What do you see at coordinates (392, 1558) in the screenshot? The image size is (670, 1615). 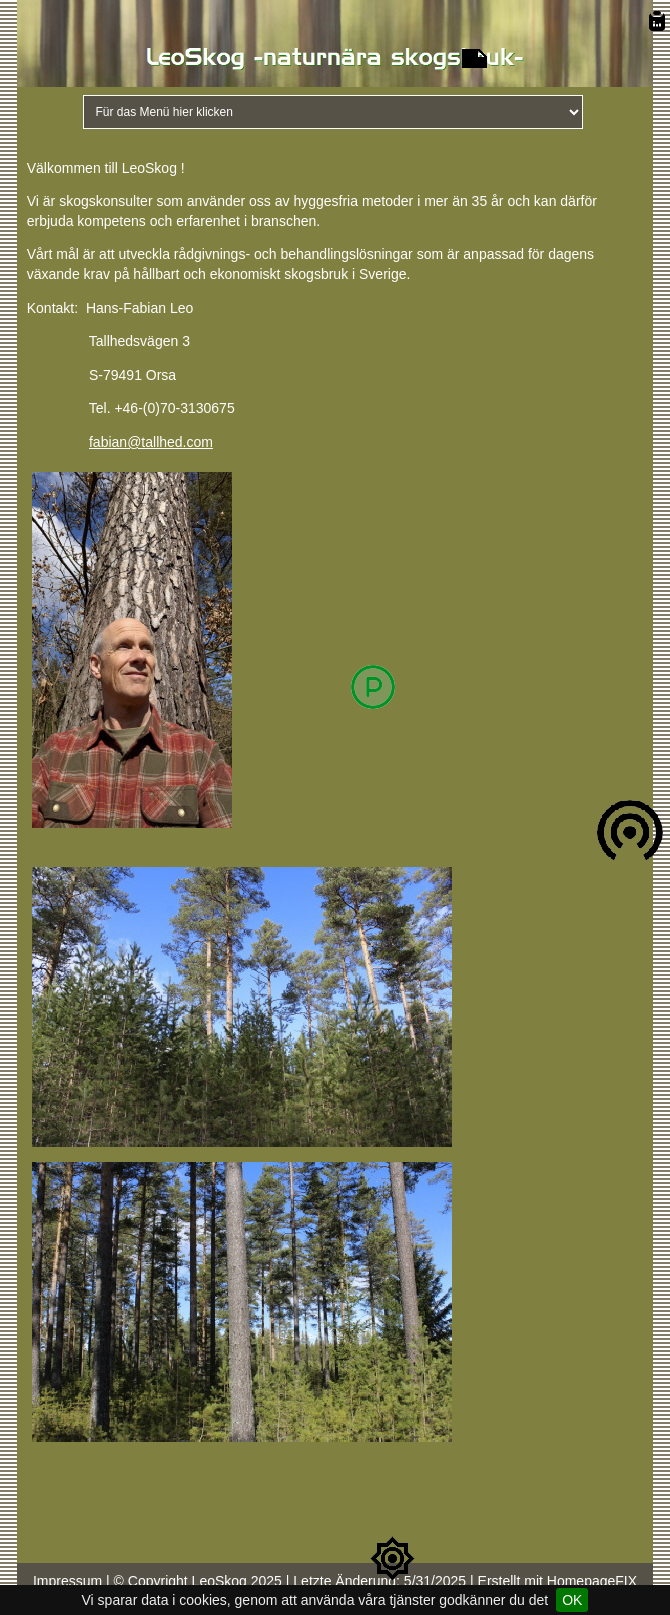 I see `increase screen brightness` at bounding box center [392, 1558].